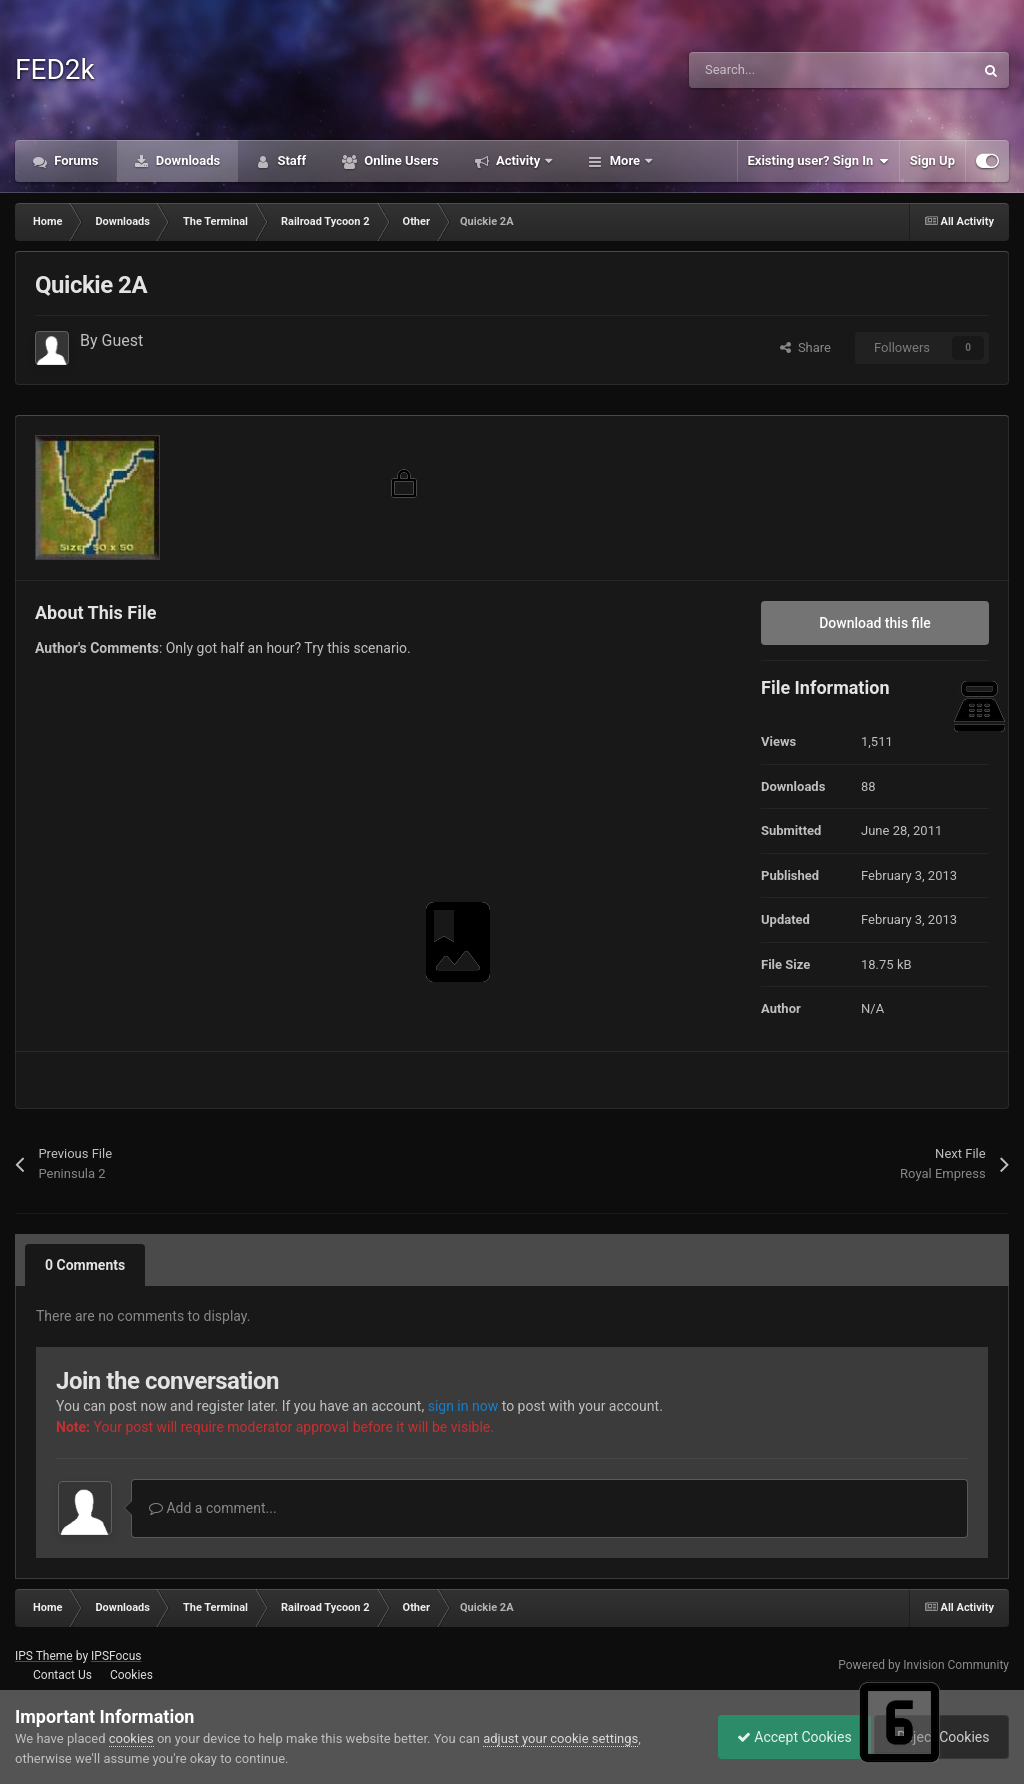  Describe the element at coordinates (404, 485) in the screenshot. I see `lock or secure this item` at that location.